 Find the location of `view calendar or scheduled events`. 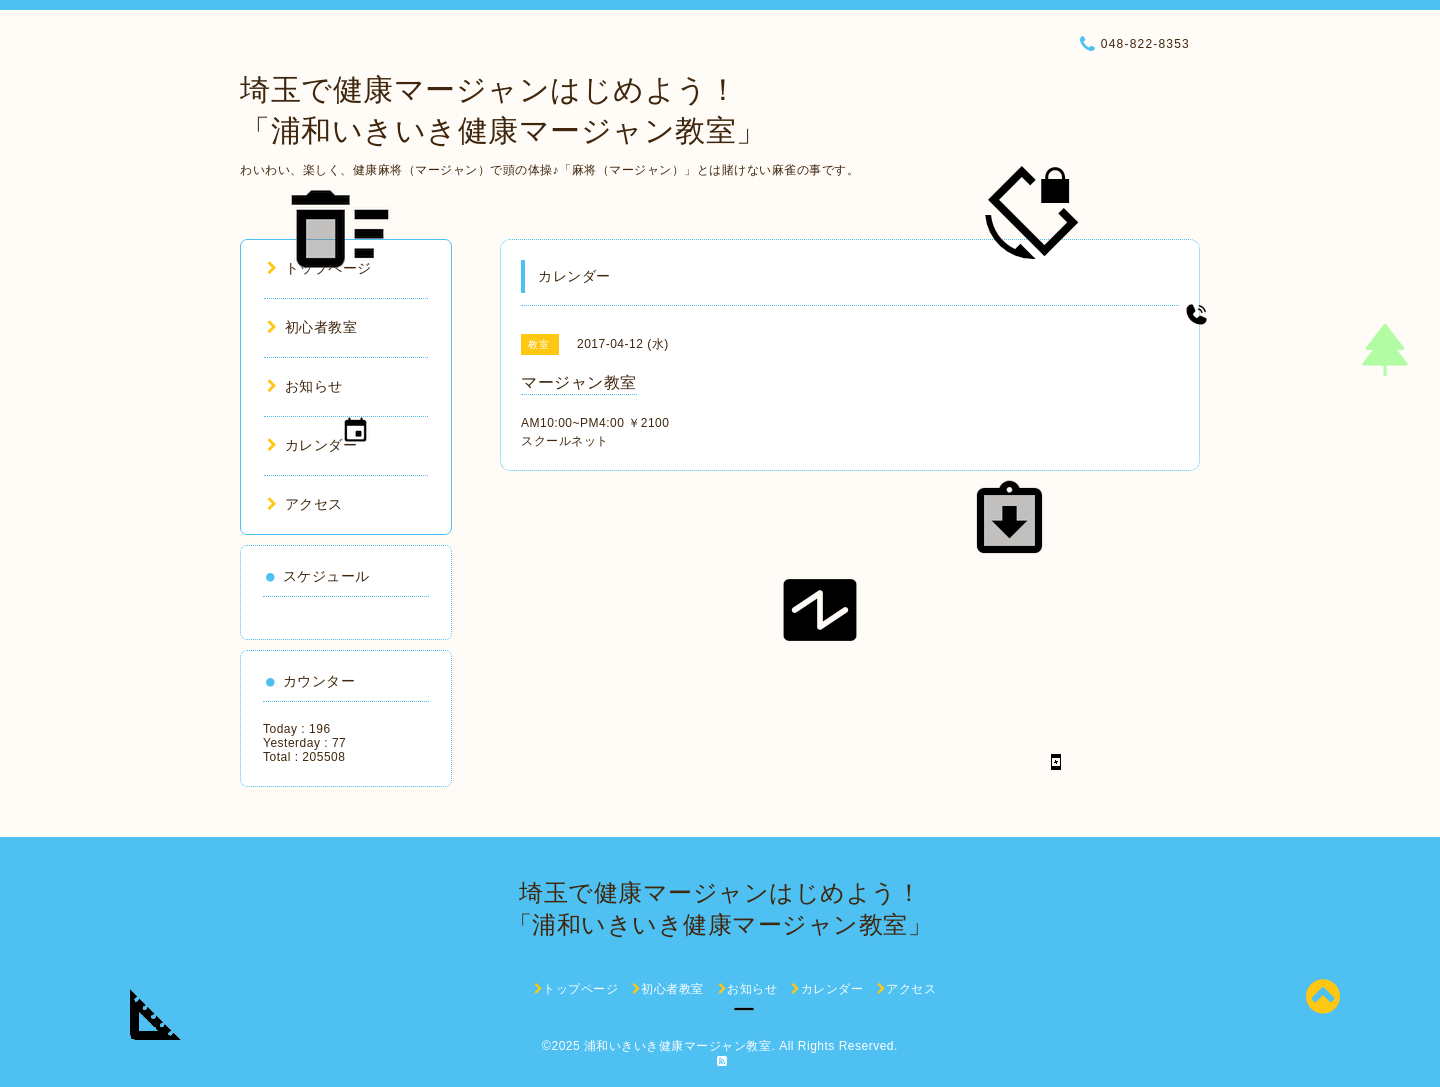

view calendar or scheduled events is located at coordinates (355, 429).